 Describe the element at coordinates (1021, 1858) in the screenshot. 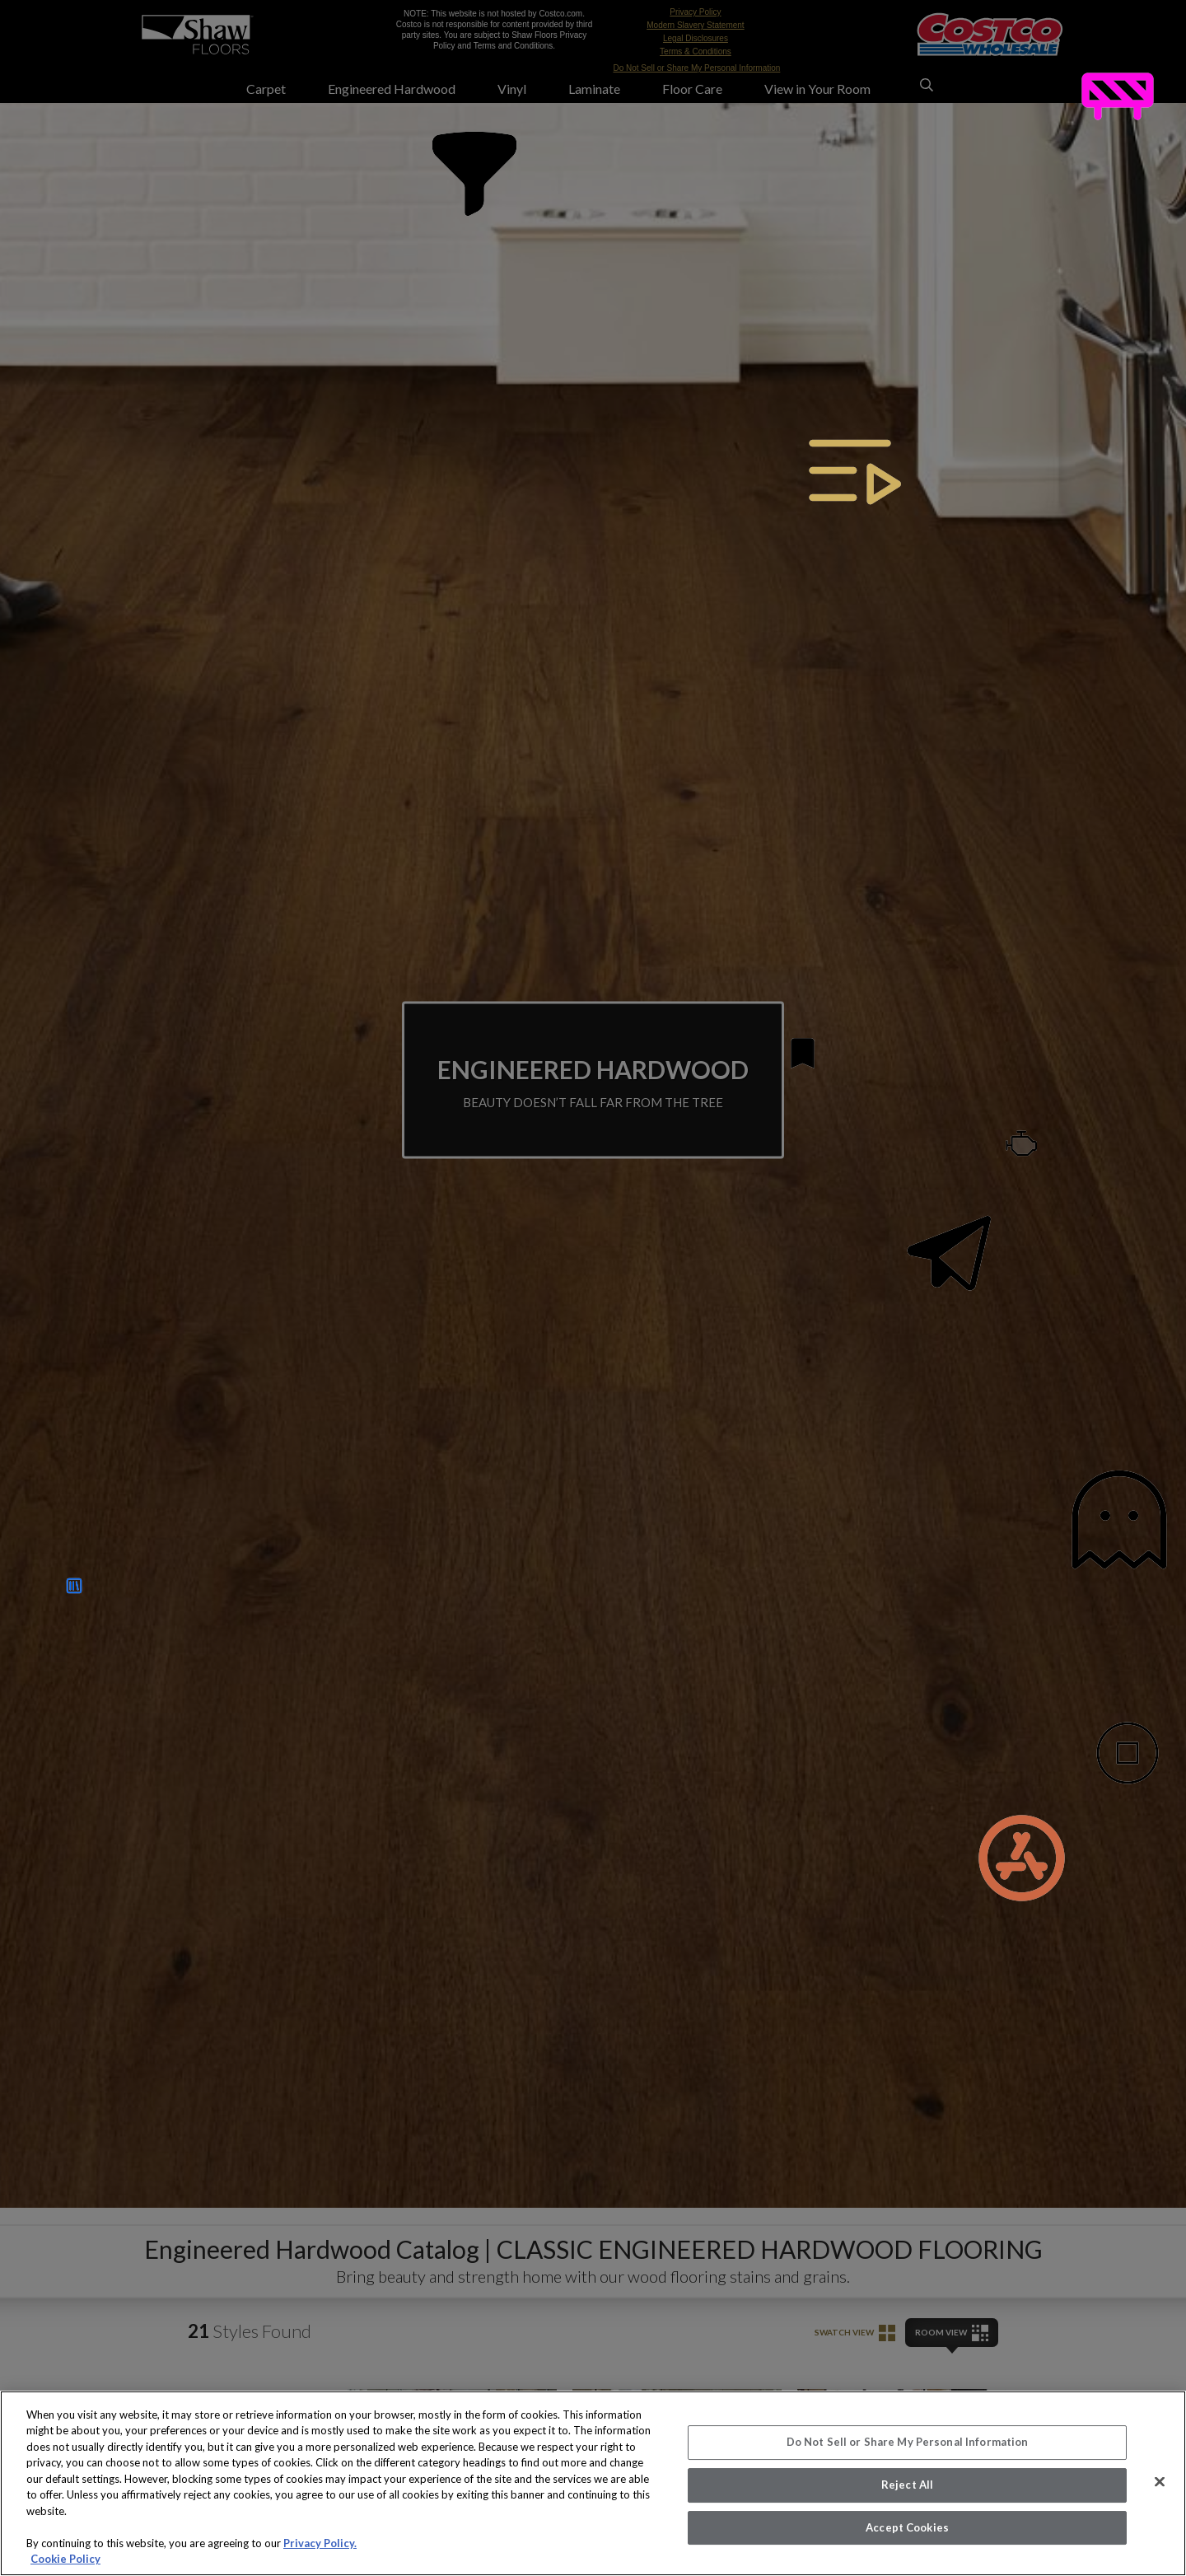

I see `download apps from the app store` at that location.